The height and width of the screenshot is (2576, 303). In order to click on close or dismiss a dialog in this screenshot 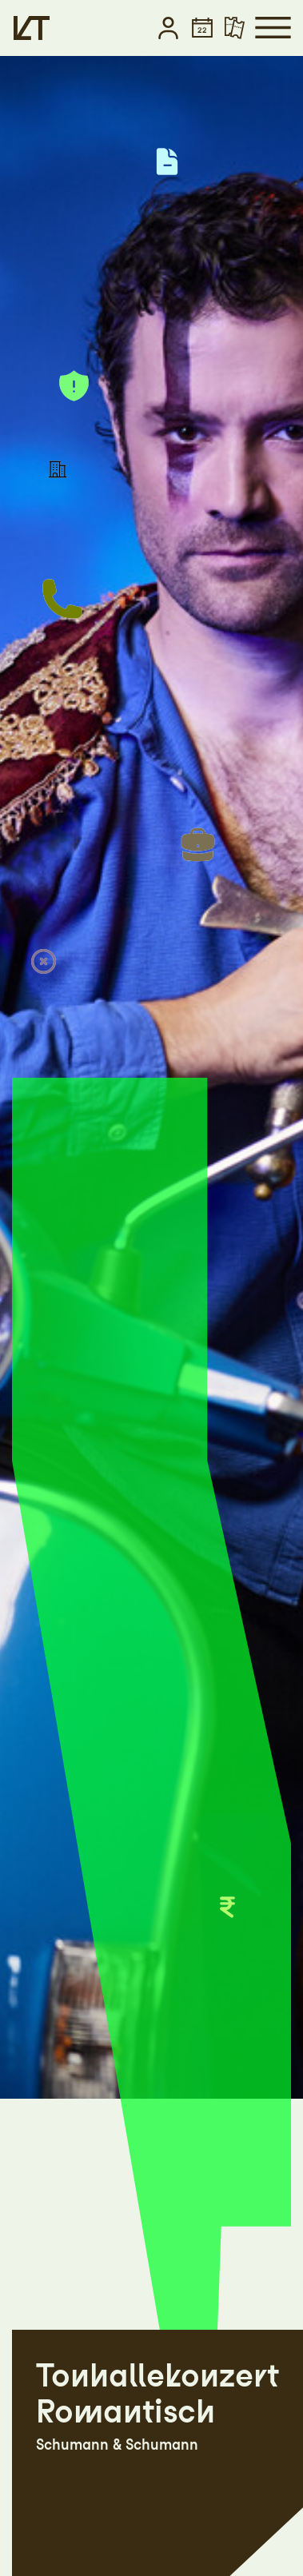, I will do `click(43, 961)`.